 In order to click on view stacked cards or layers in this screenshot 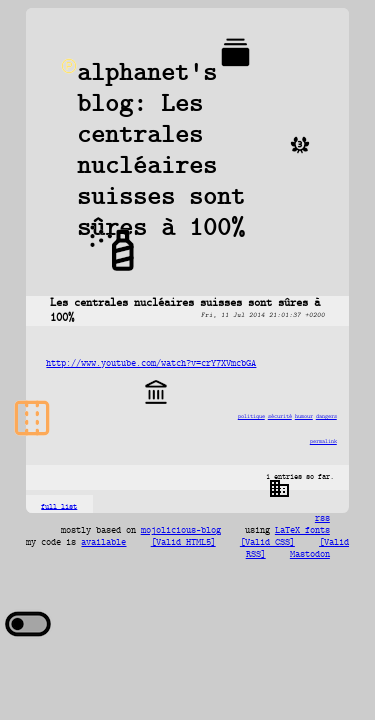, I will do `click(235, 53)`.